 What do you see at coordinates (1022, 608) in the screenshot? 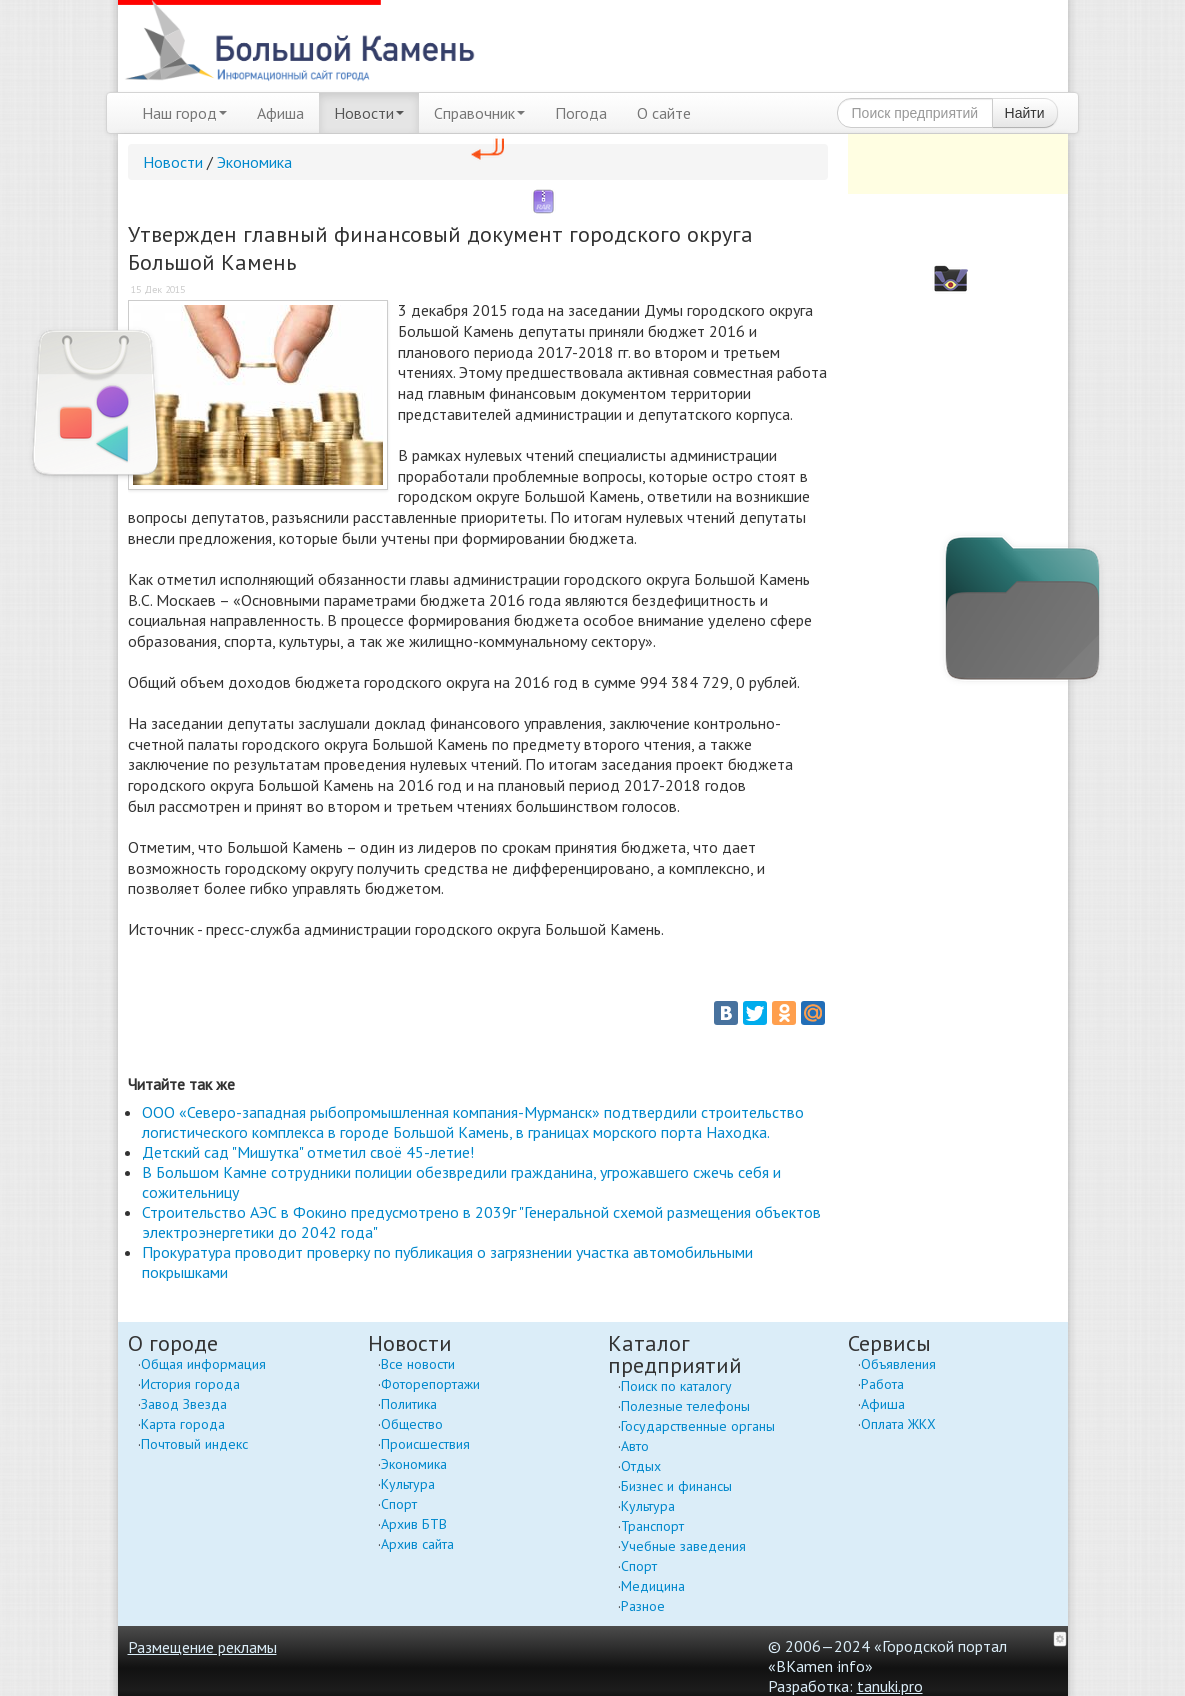
I see `drop files here to move them into this folder` at bounding box center [1022, 608].